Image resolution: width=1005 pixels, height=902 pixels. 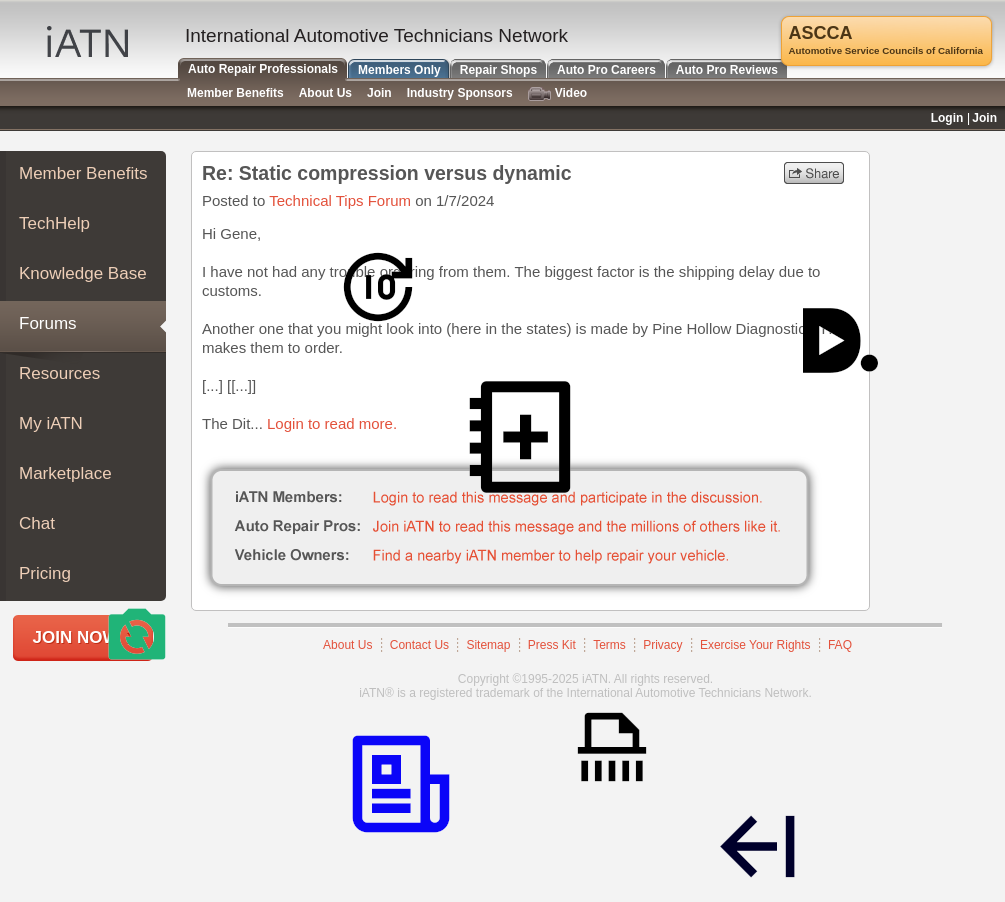 What do you see at coordinates (840, 340) in the screenshot?
I see `open DTube video platform` at bounding box center [840, 340].